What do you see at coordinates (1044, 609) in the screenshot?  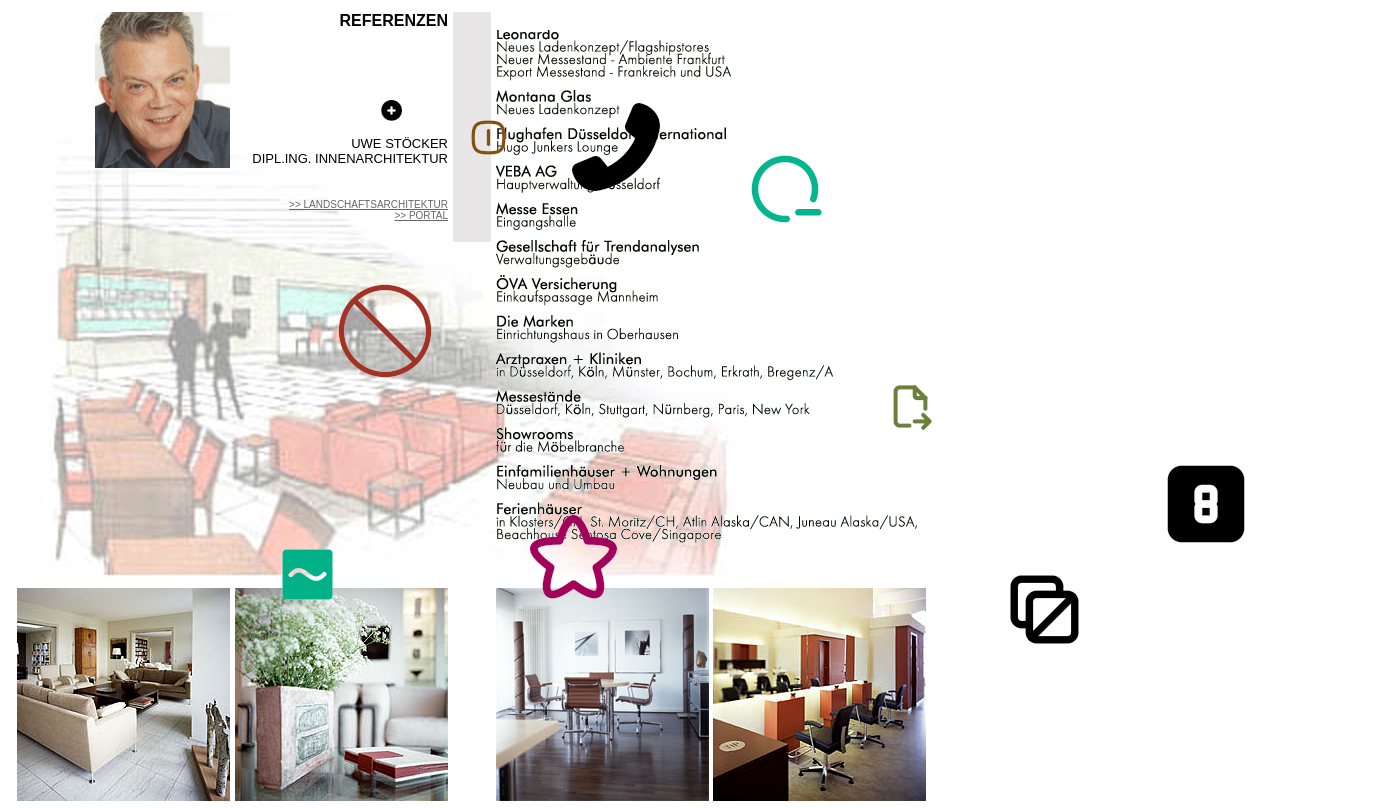 I see `duplicate or copy with overlay` at bounding box center [1044, 609].